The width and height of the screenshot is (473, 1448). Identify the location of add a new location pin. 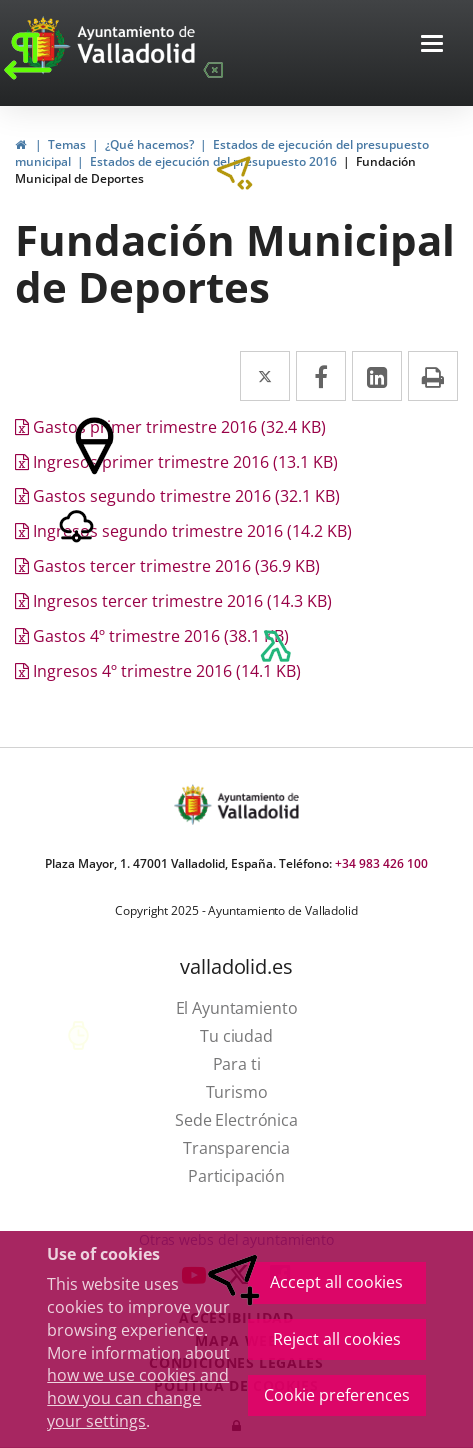
(233, 1279).